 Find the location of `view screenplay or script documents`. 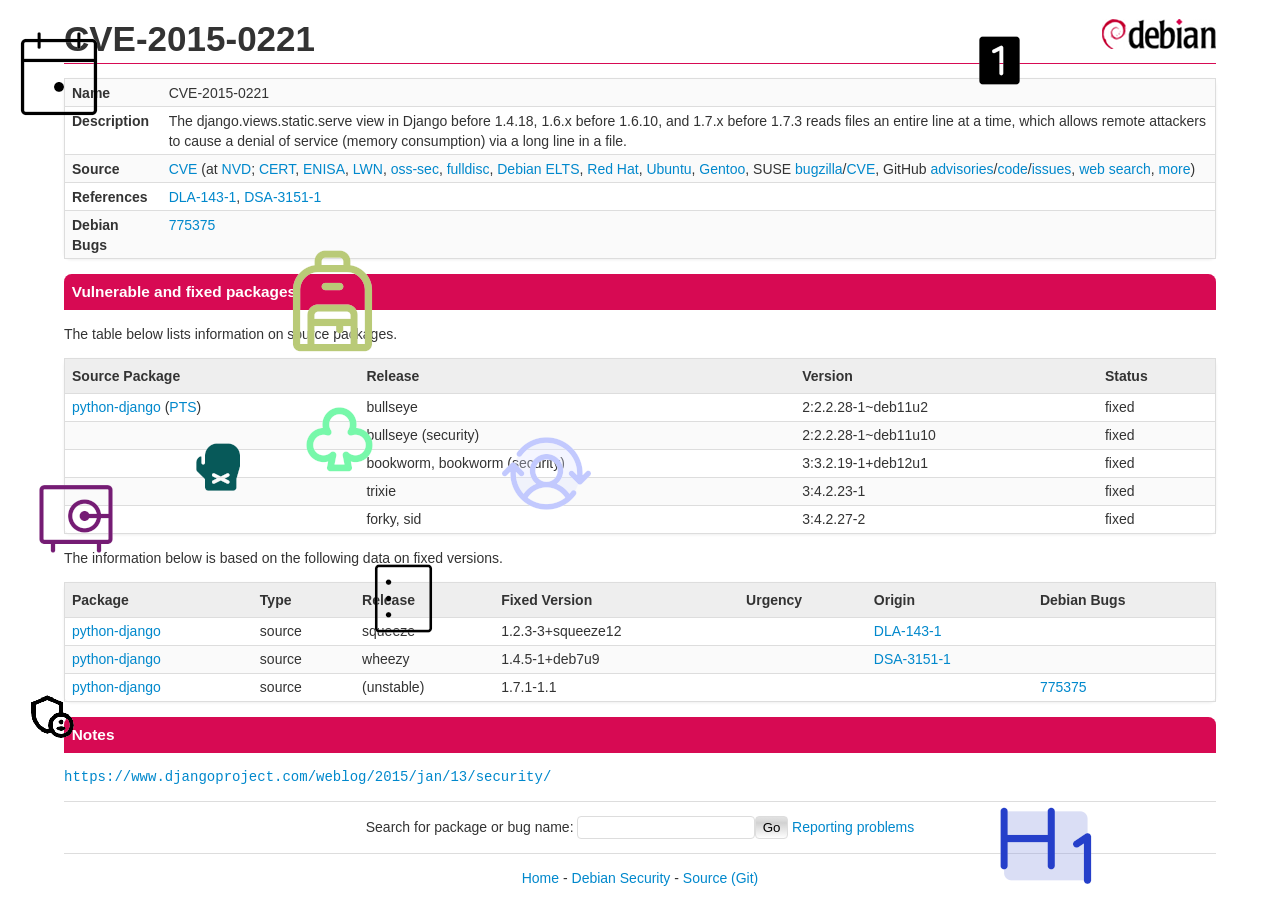

view screenplay or script documents is located at coordinates (403, 598).